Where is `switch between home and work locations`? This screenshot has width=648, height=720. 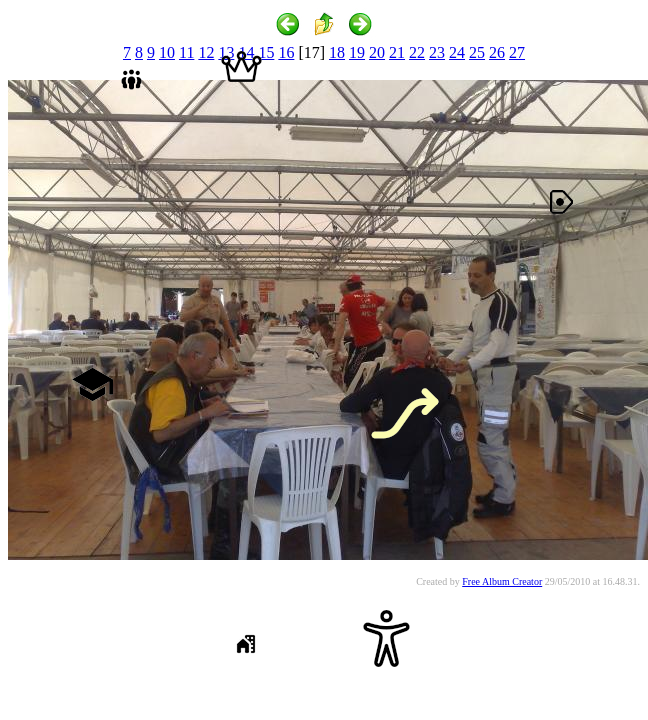 switch between home and work locations is located at coordinates (246, 644).